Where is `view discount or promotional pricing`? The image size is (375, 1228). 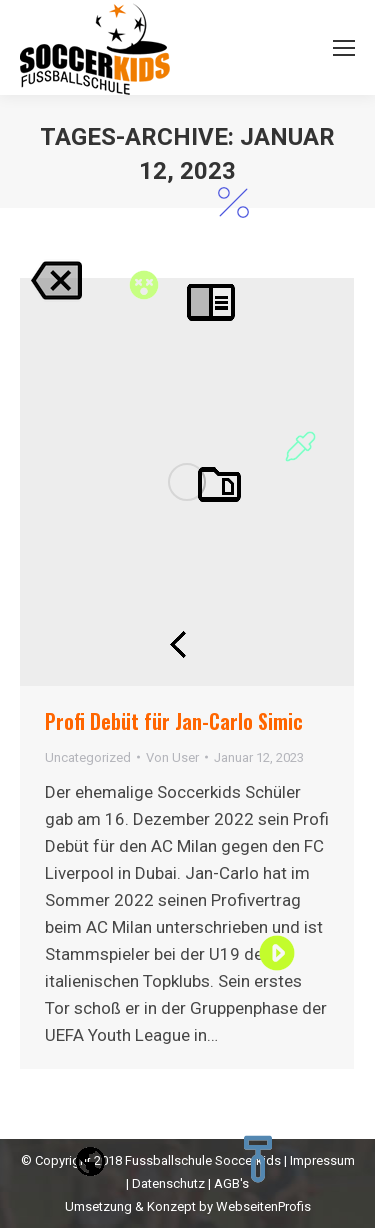 view discount or promotional pricing is located at coordinates (233, 202).